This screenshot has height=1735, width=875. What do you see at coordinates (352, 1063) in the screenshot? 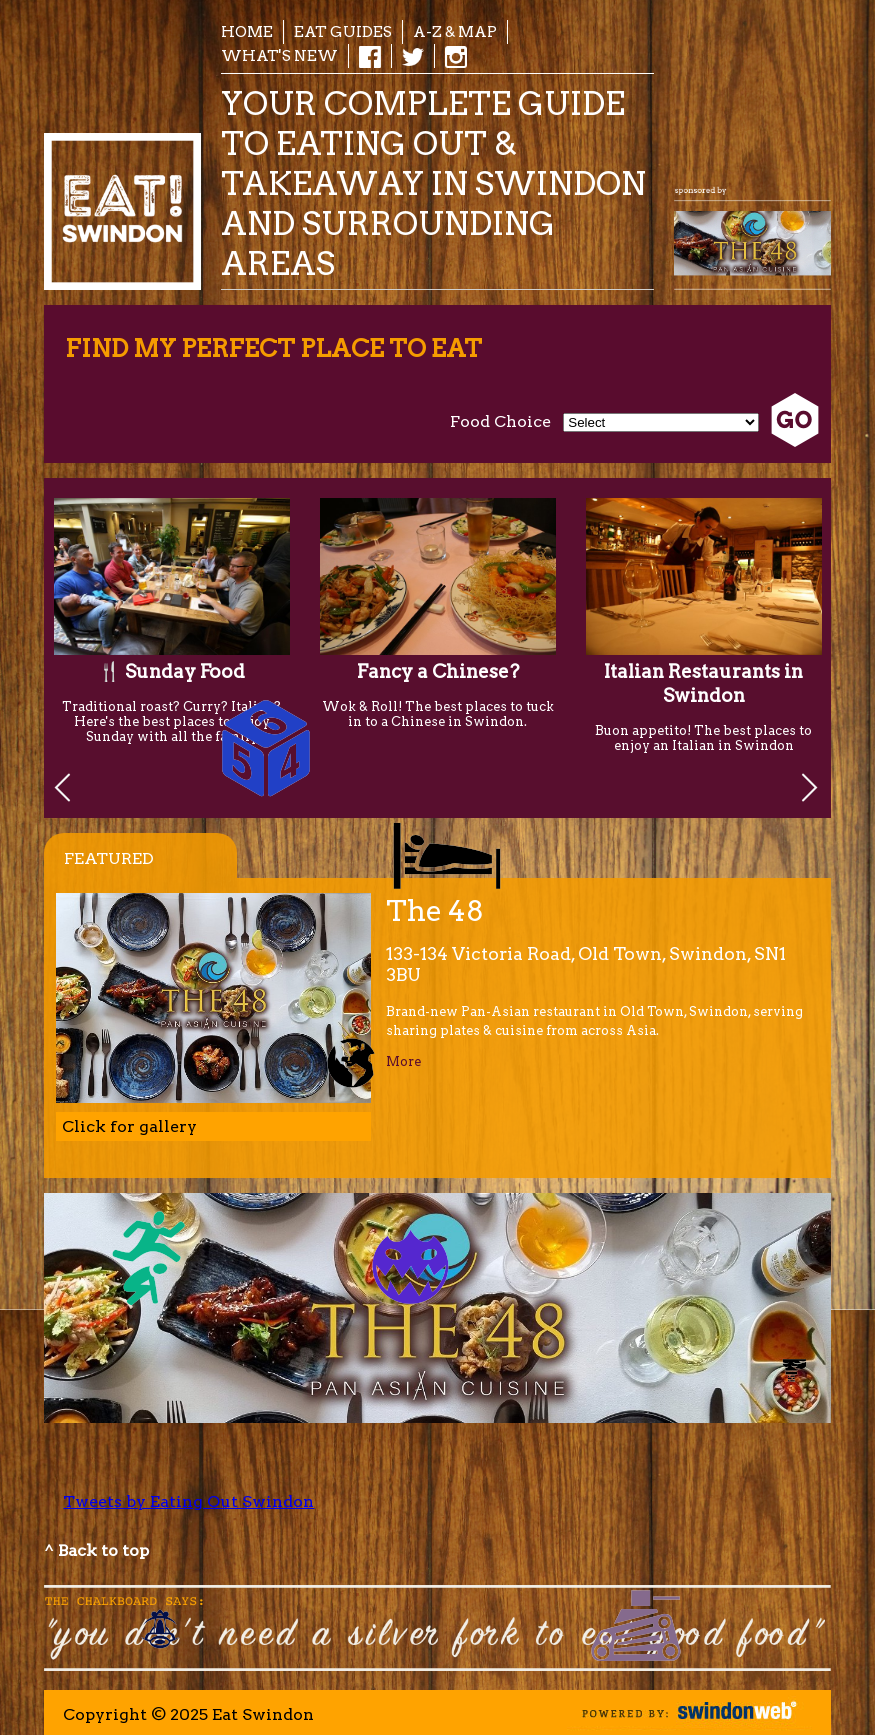
I see `switch to global or worldwide view` at bounding box center [352, 1063].